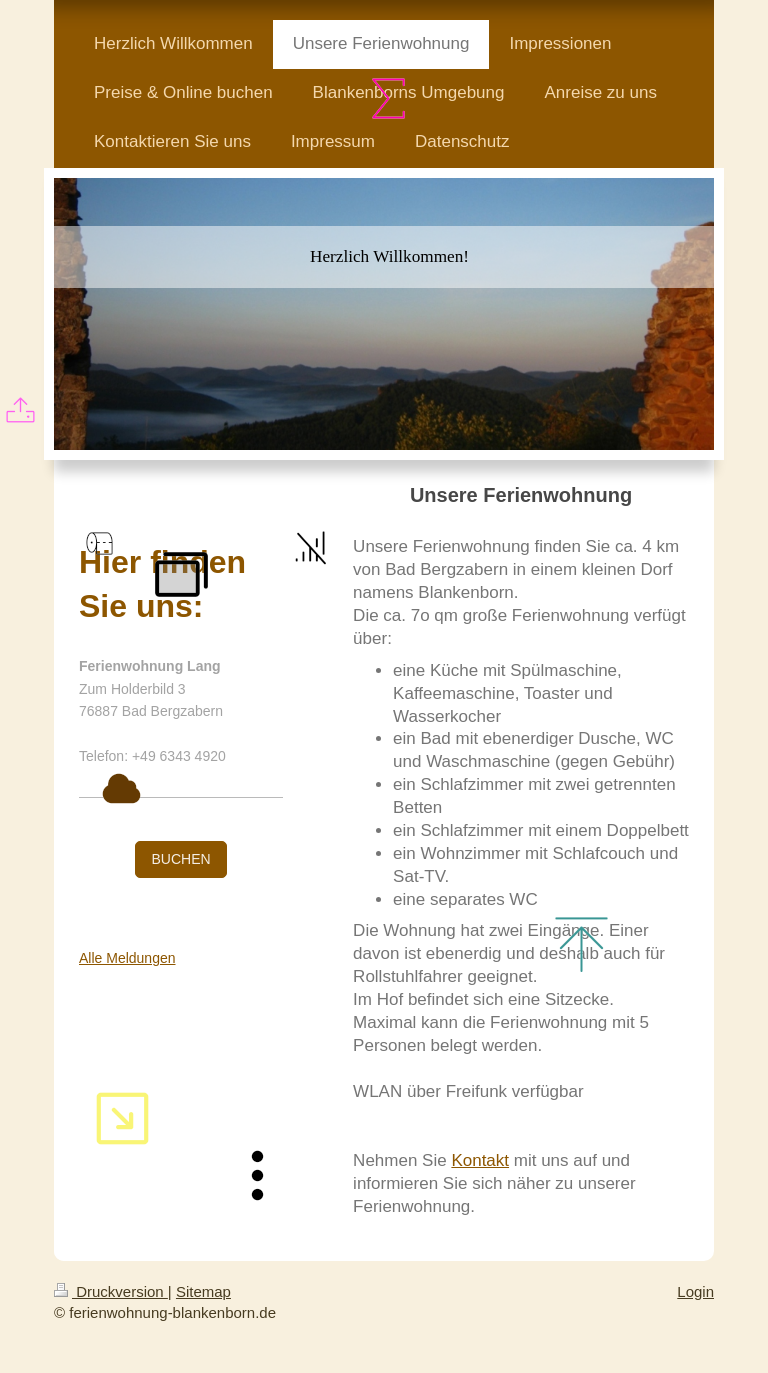 The image size is (768, 1373). I want to click on view stacked cards or layers, so click(181, 574).